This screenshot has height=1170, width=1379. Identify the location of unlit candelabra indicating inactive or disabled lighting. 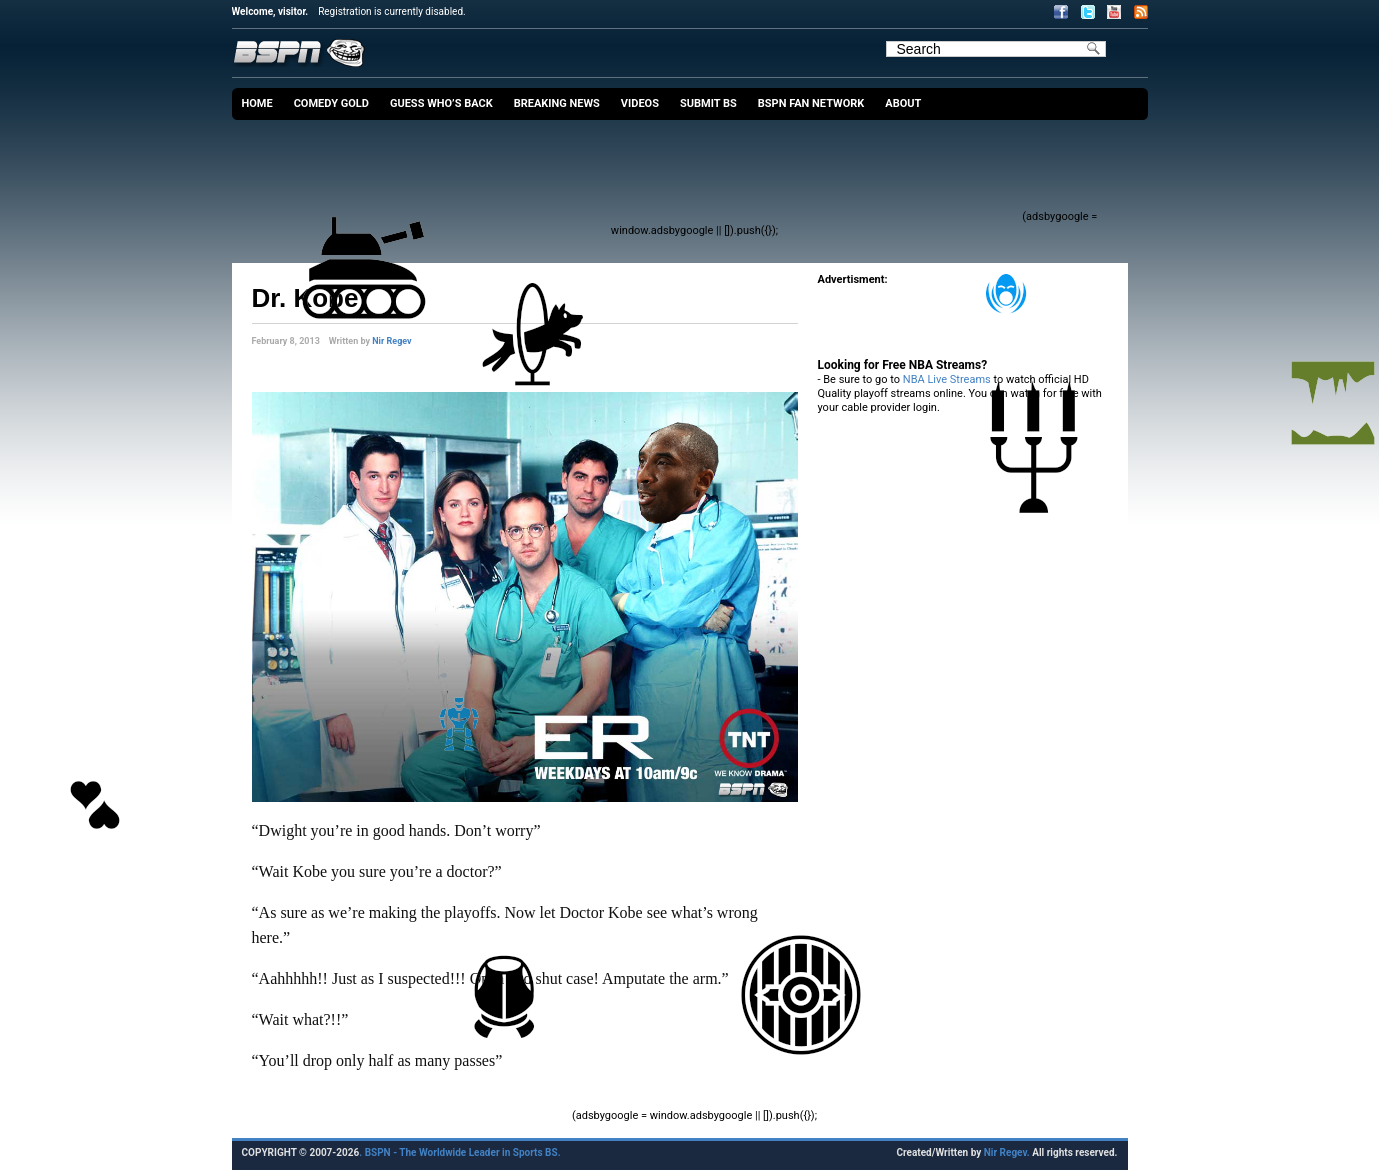
(1033, 446).